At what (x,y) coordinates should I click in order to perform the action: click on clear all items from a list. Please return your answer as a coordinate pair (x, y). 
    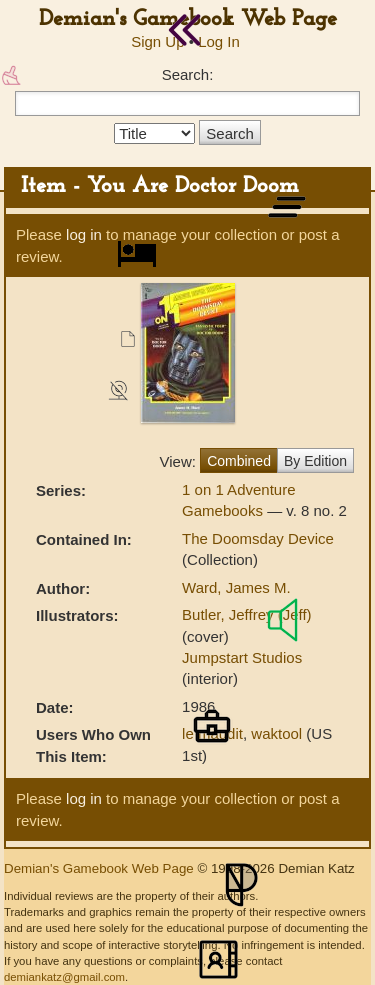
    Looking at the image, I should click on (287, 207).